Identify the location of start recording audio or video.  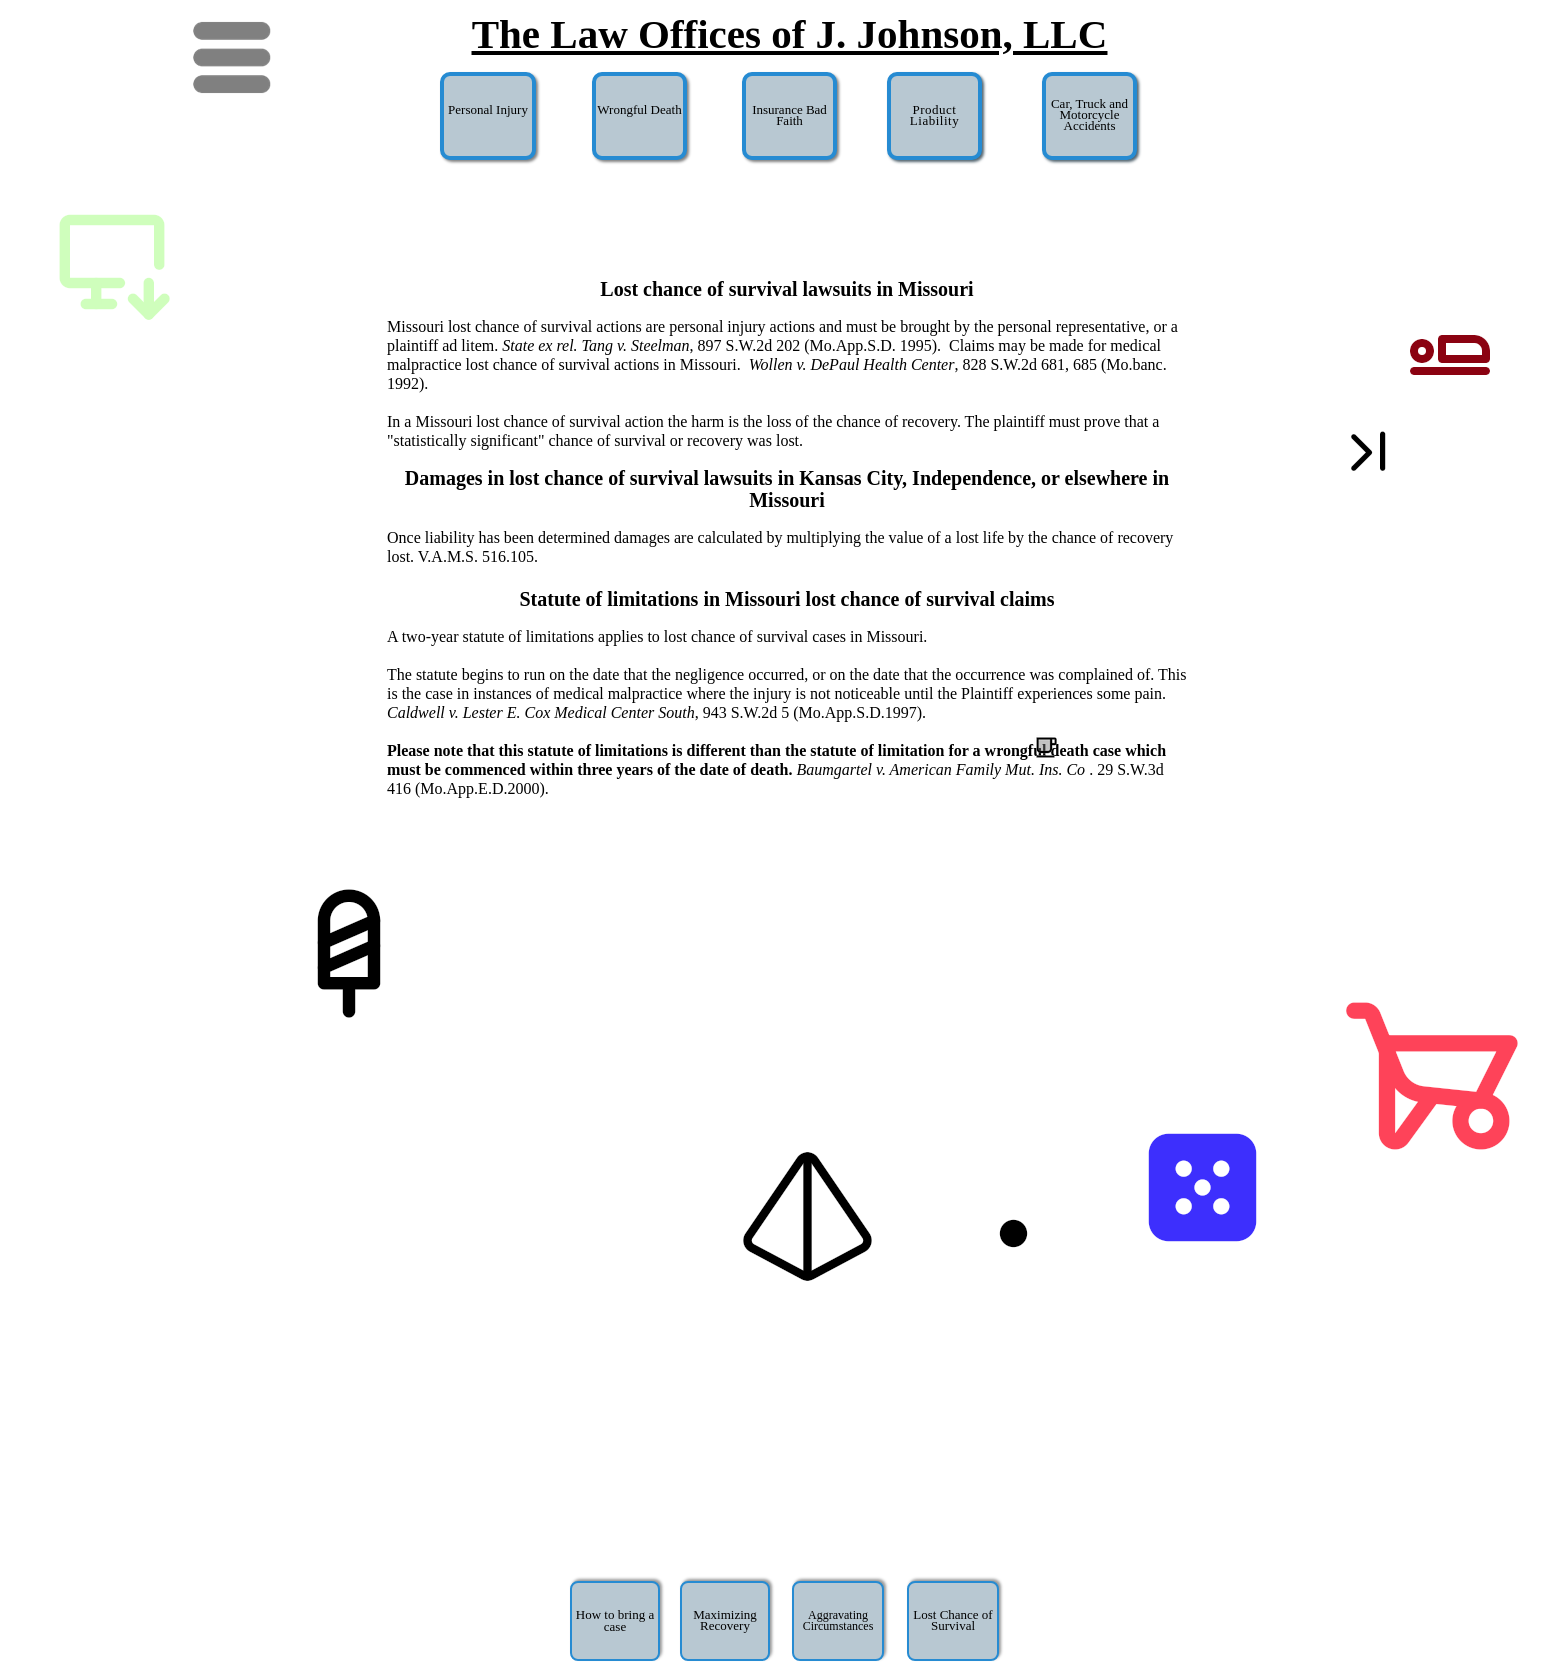
(1013, 1233).